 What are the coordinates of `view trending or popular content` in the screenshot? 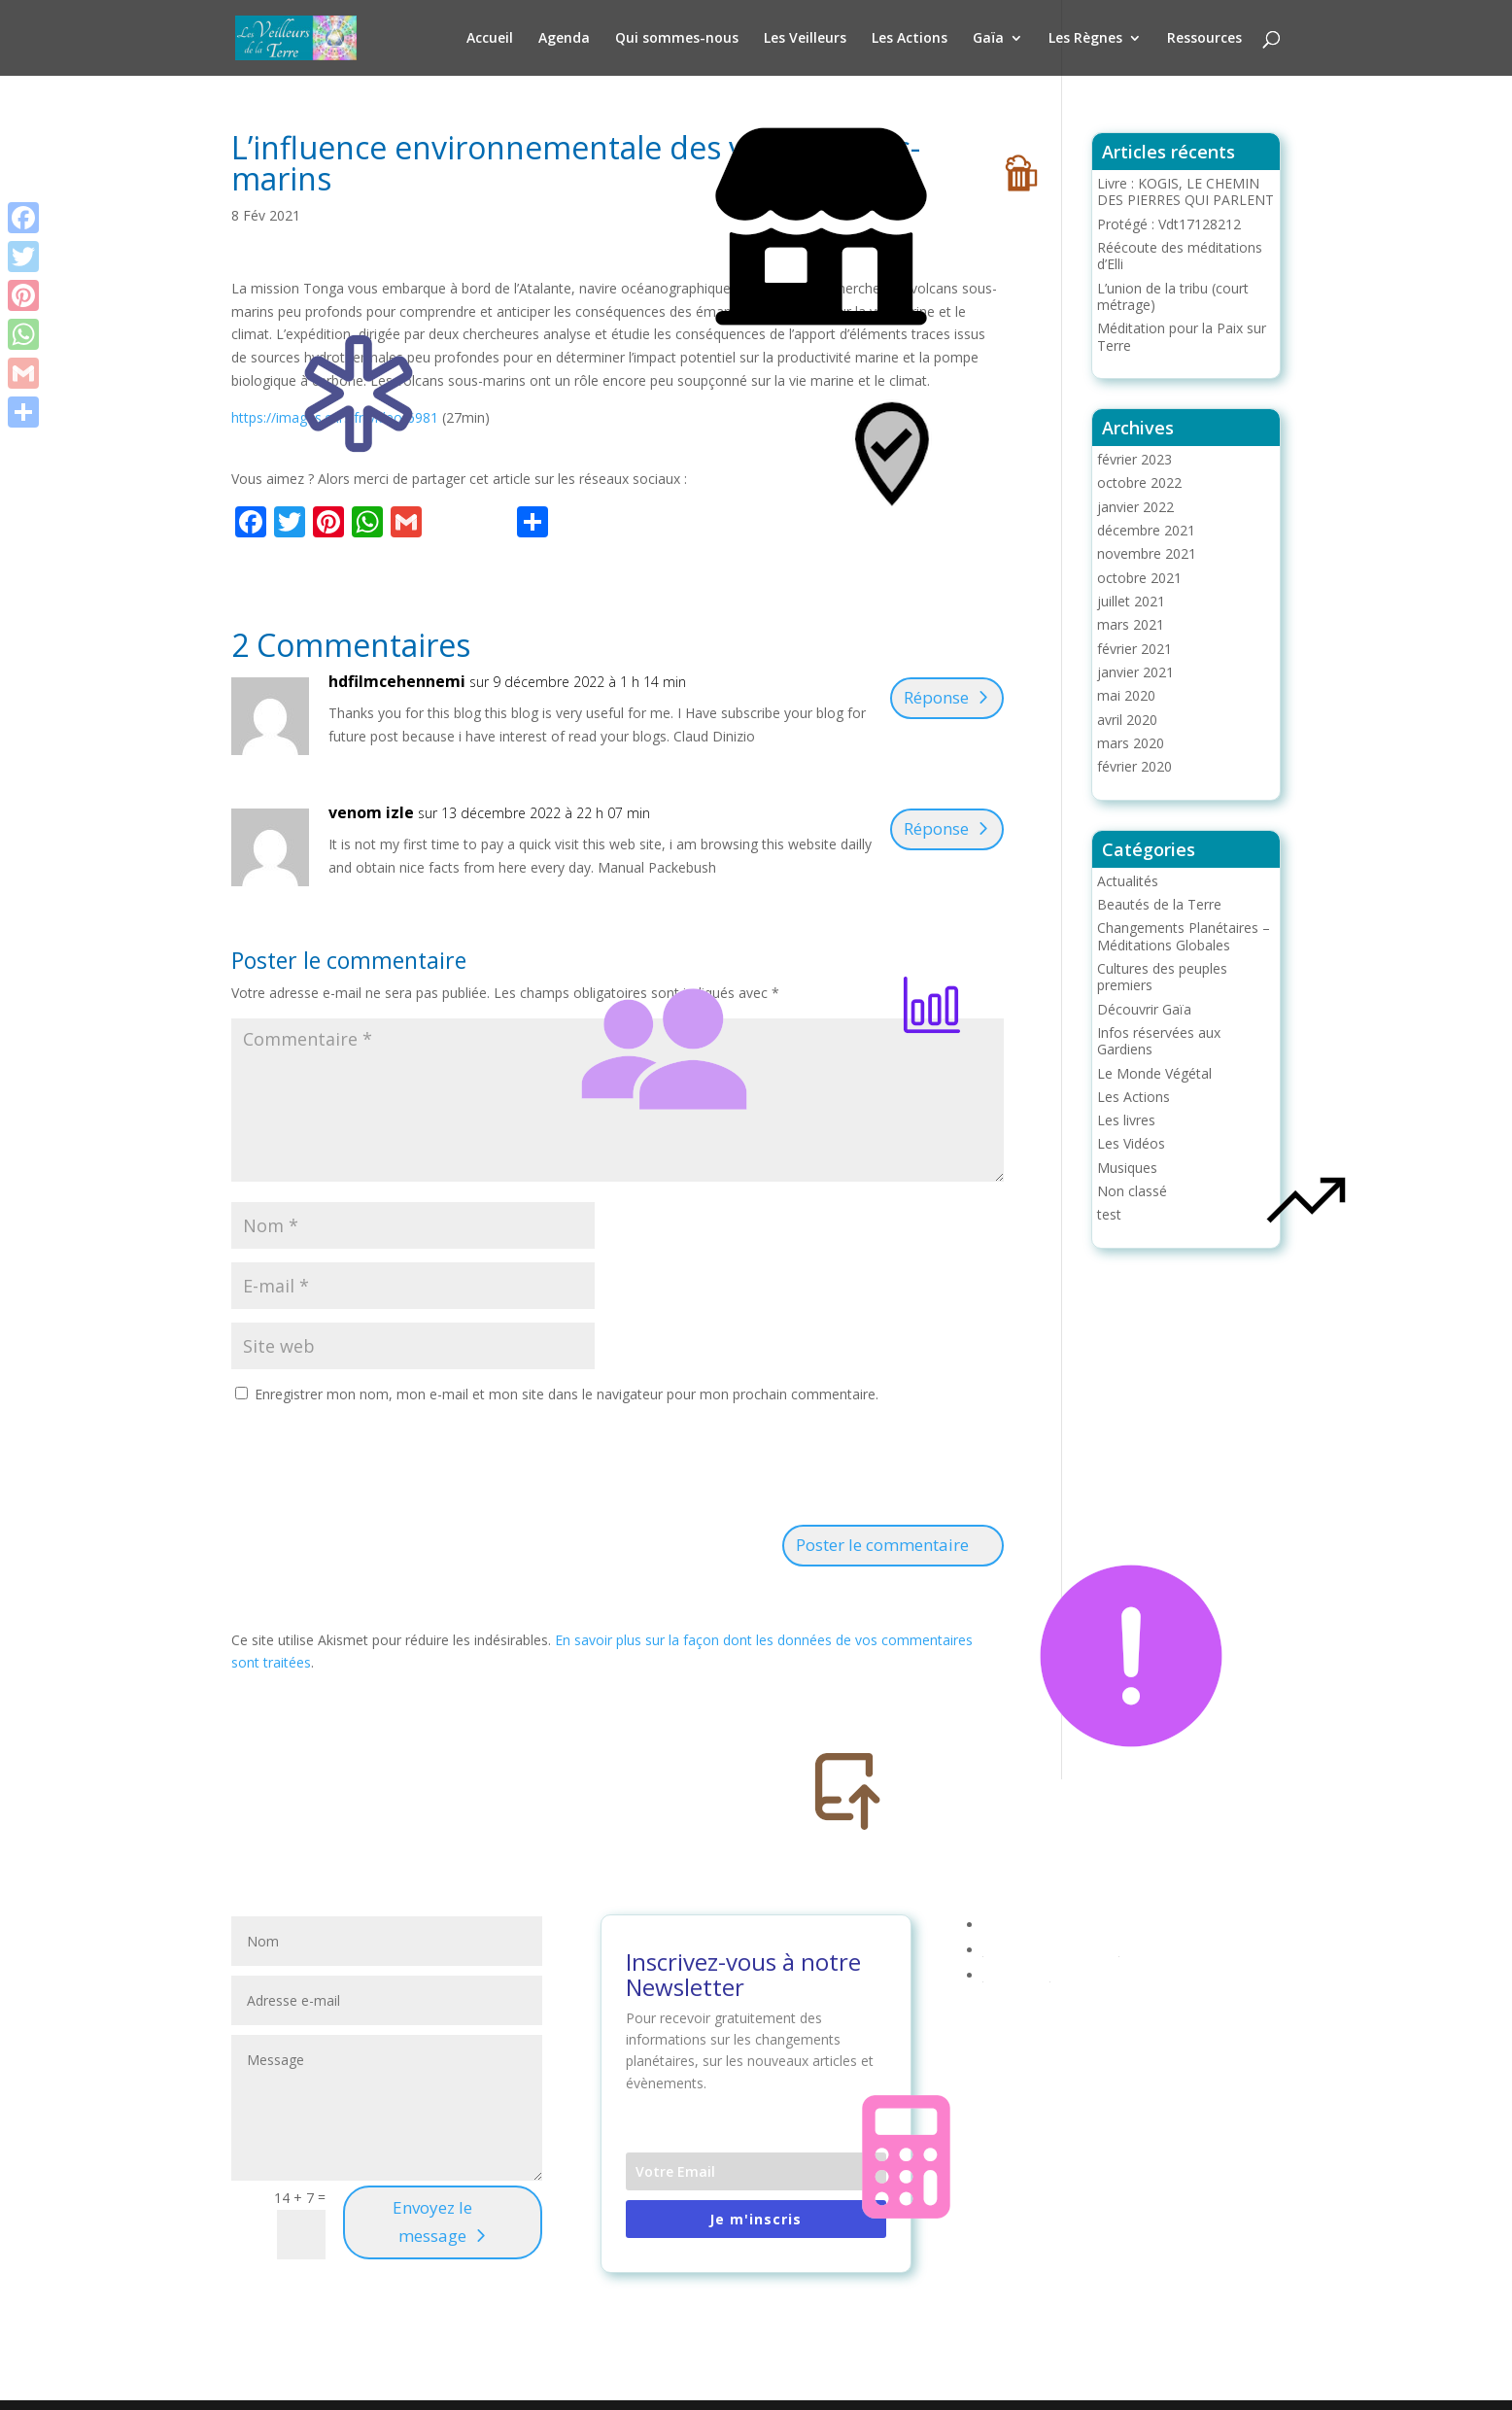 It's located at (1306, 1199).